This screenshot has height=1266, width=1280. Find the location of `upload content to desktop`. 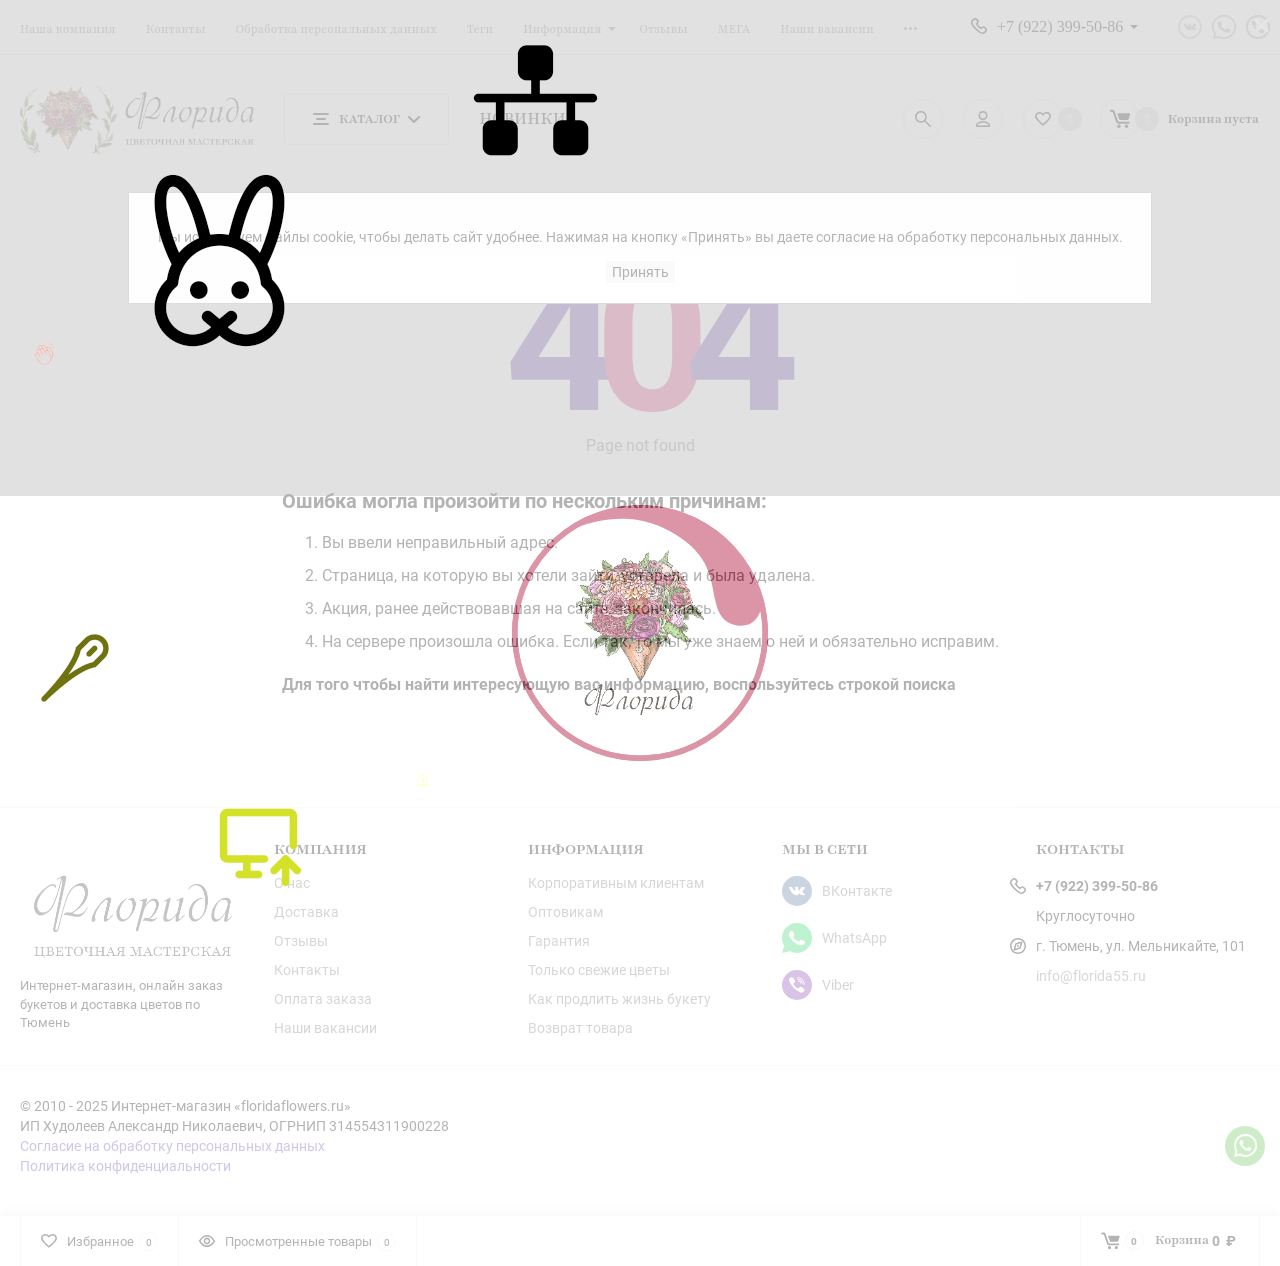

upload content to desktop is located at coordinates (258, 843).